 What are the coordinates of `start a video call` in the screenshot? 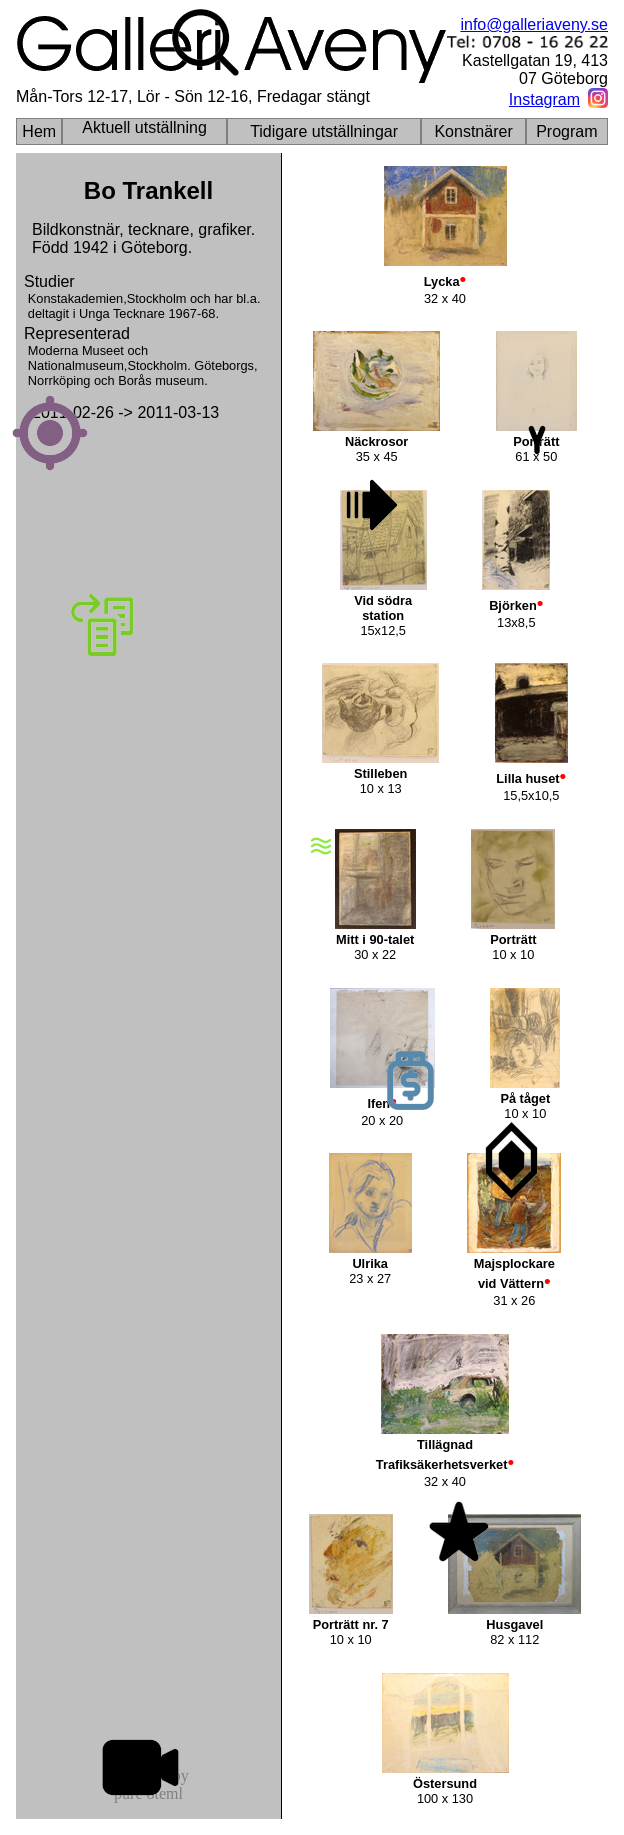 It's located at (140, 1767).